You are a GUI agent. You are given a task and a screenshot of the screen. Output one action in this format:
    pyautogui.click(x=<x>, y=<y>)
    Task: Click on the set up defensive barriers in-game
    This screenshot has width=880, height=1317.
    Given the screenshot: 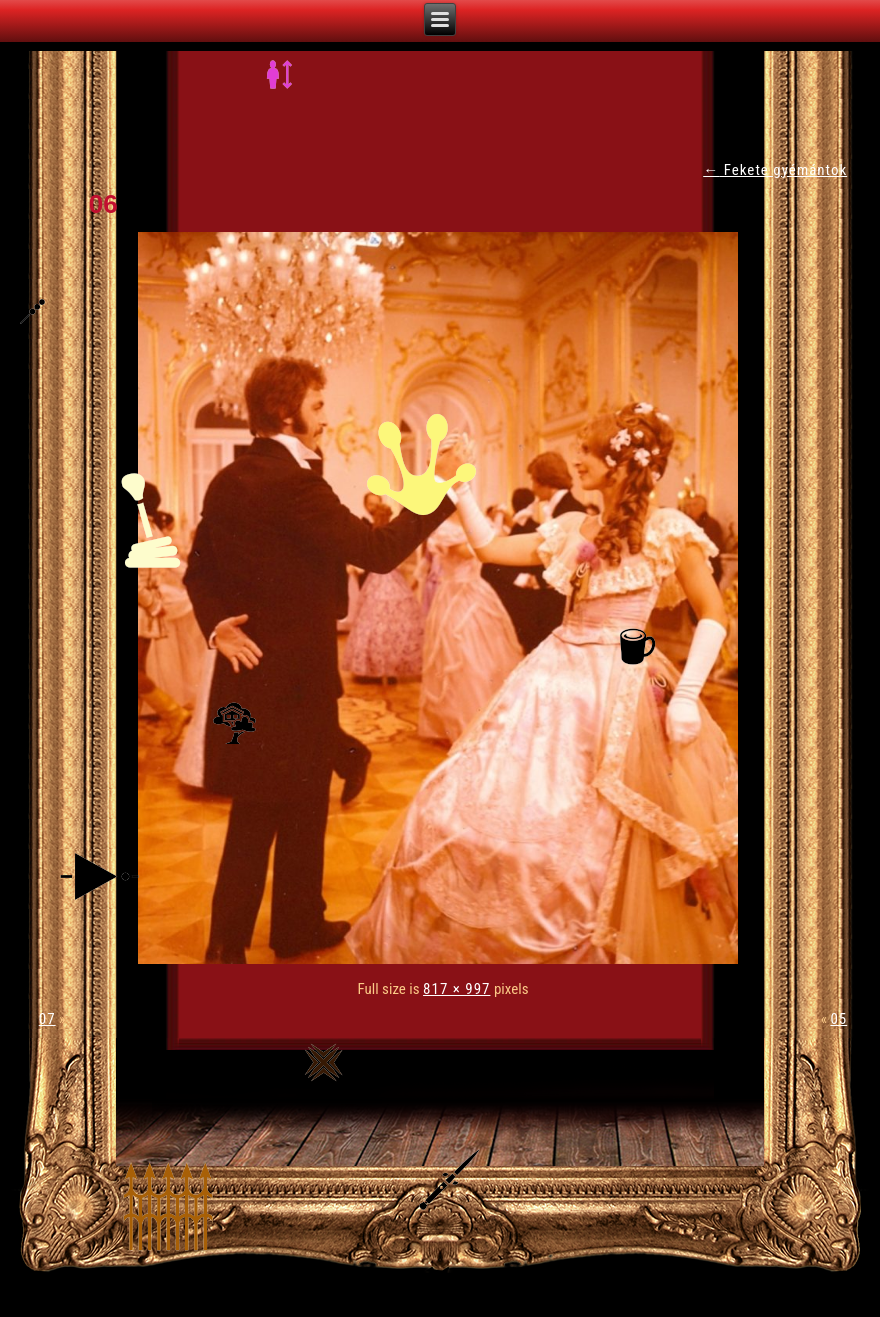 What is the action you would take?
    pyautogui.click(x=168, y=1206)
    